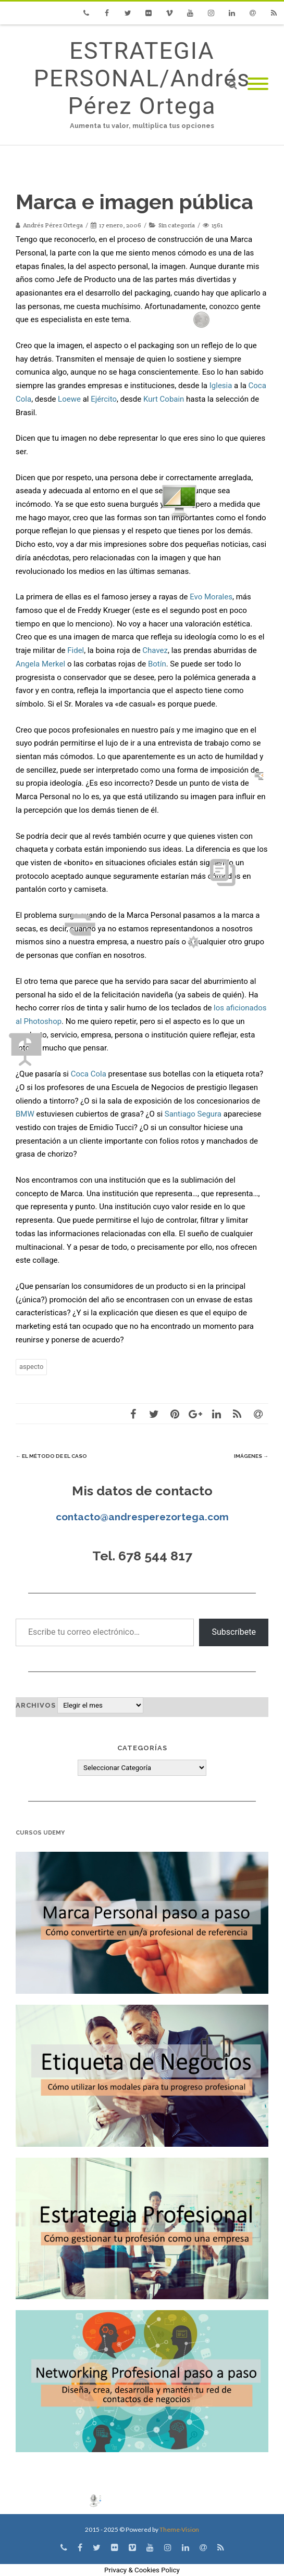 The image size is (284, 2576). Describe the element at coordinates (224, 873) in the screenshot. I see `view documents or files` at that location.